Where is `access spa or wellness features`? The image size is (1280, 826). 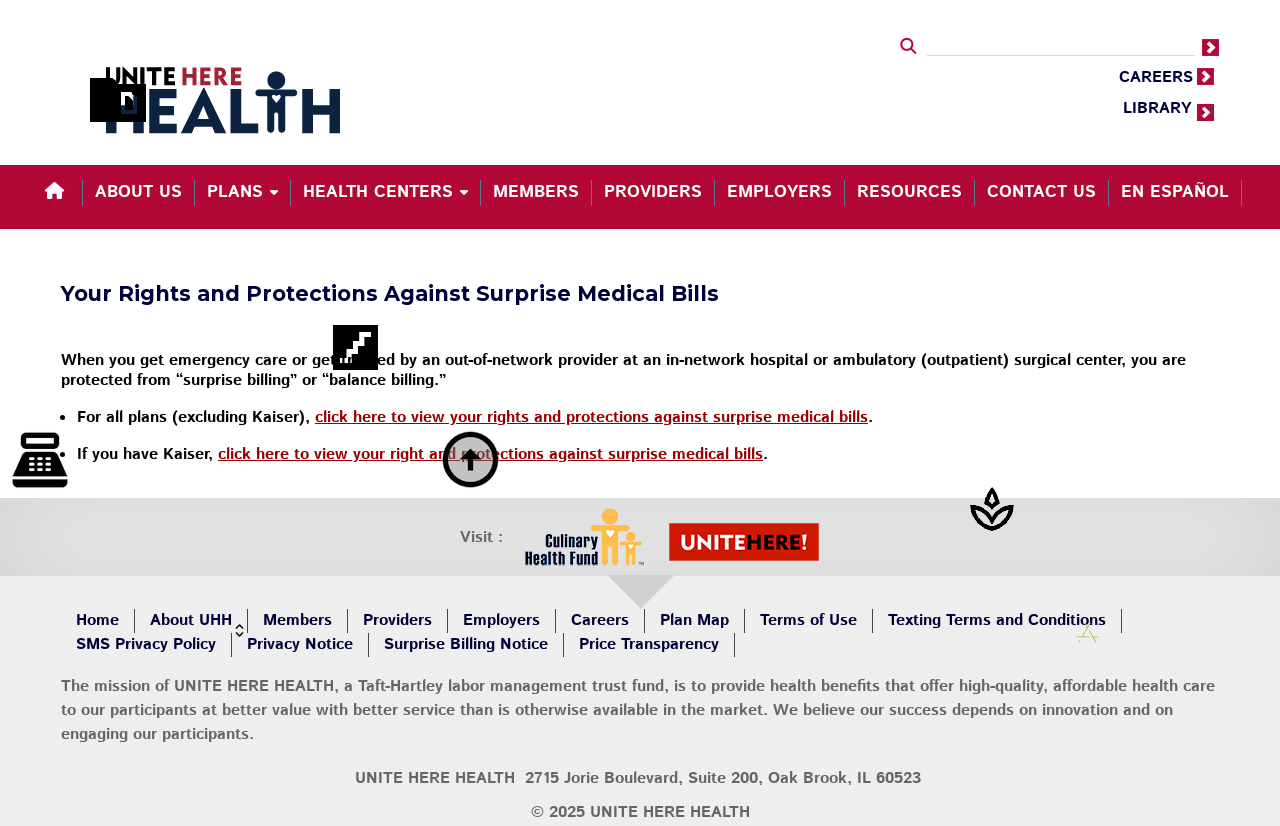 access spa or wellness features is located at coordinates (992, 509).